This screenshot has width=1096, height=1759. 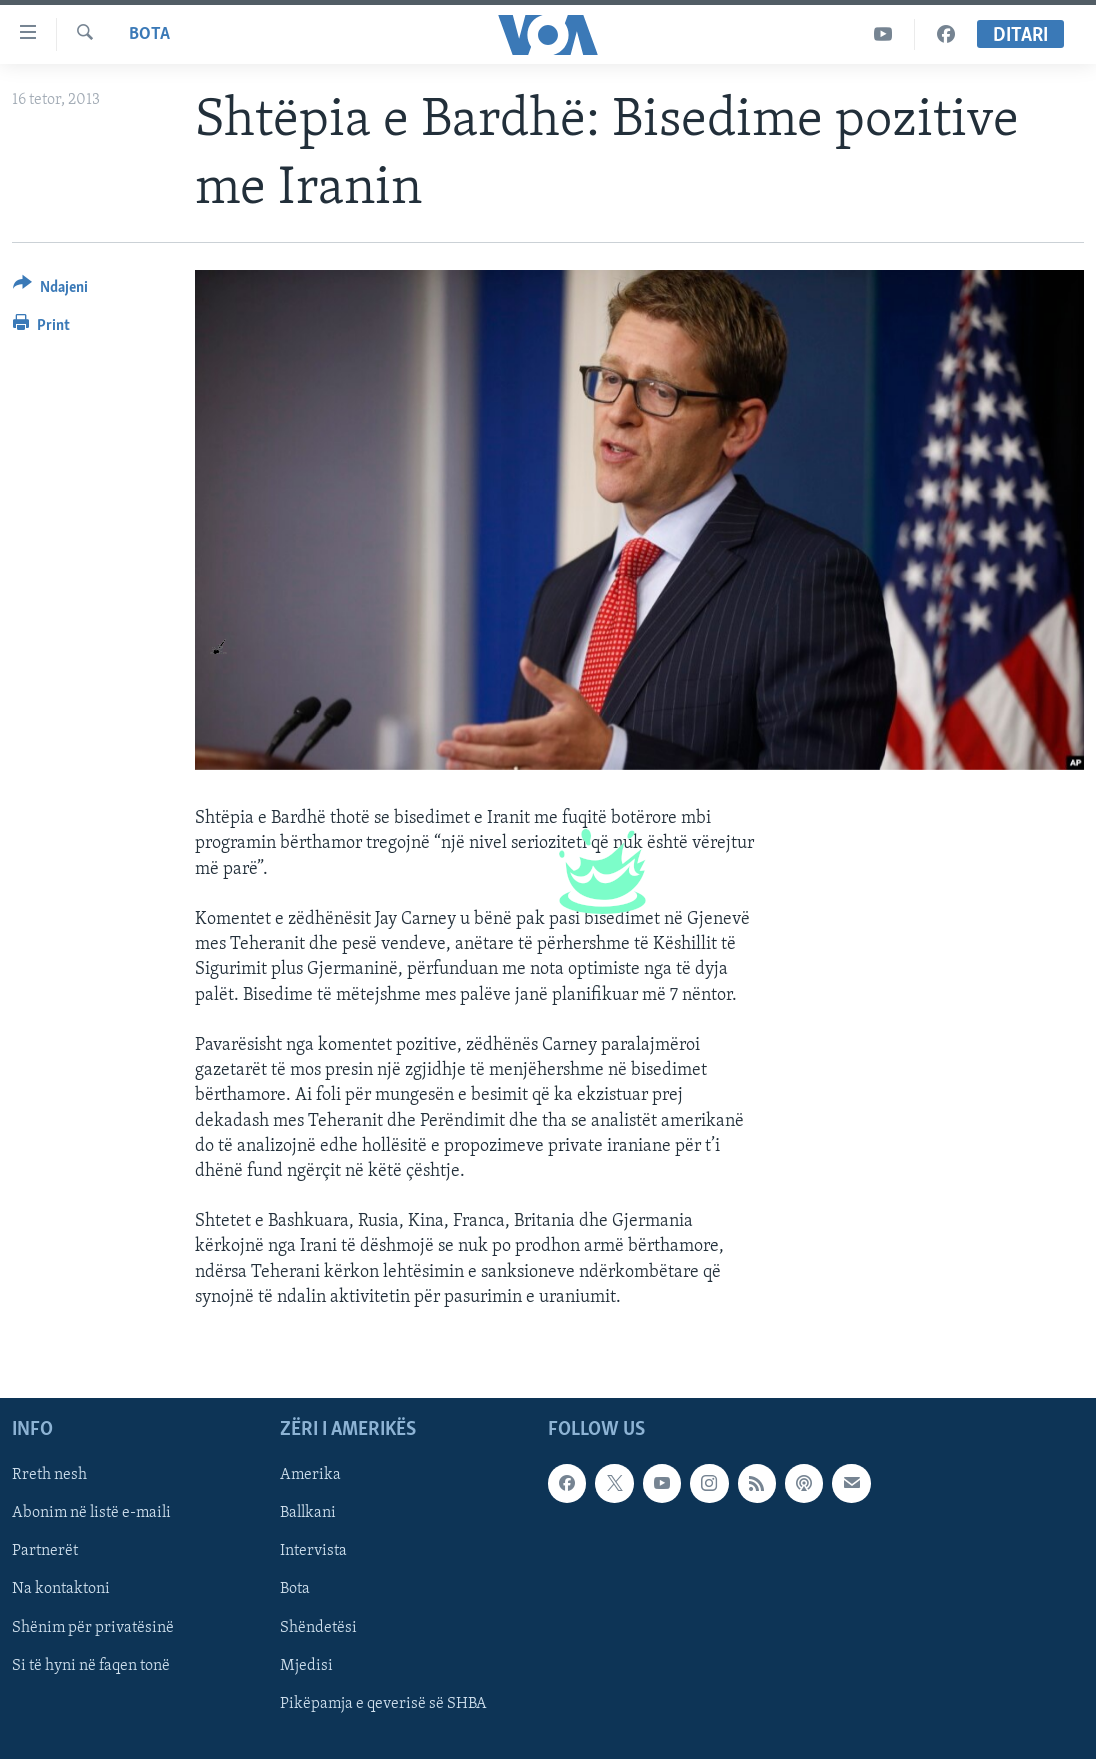 I want to click on water effect or splash animation trigger, so click(x=602, y=871).